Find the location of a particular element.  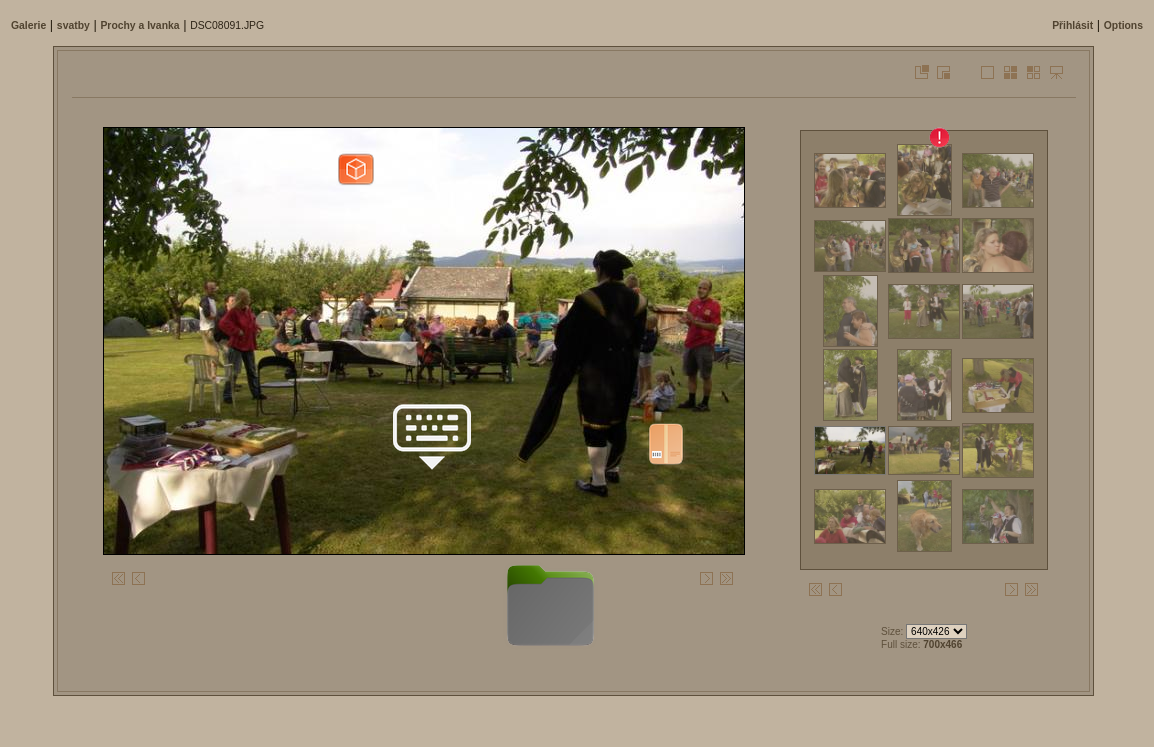

open a folder to view its contents is located at coordinates (550, 605).